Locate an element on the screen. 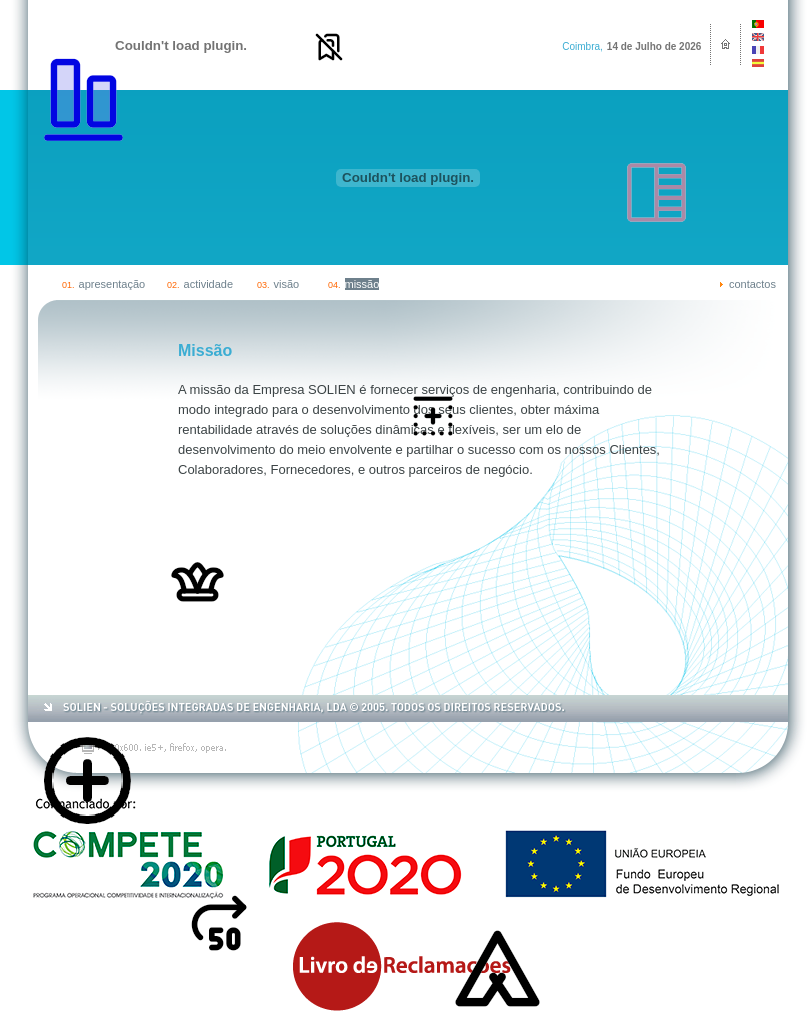  select joker or wild card in a card game is located at coordinates (197, 580).